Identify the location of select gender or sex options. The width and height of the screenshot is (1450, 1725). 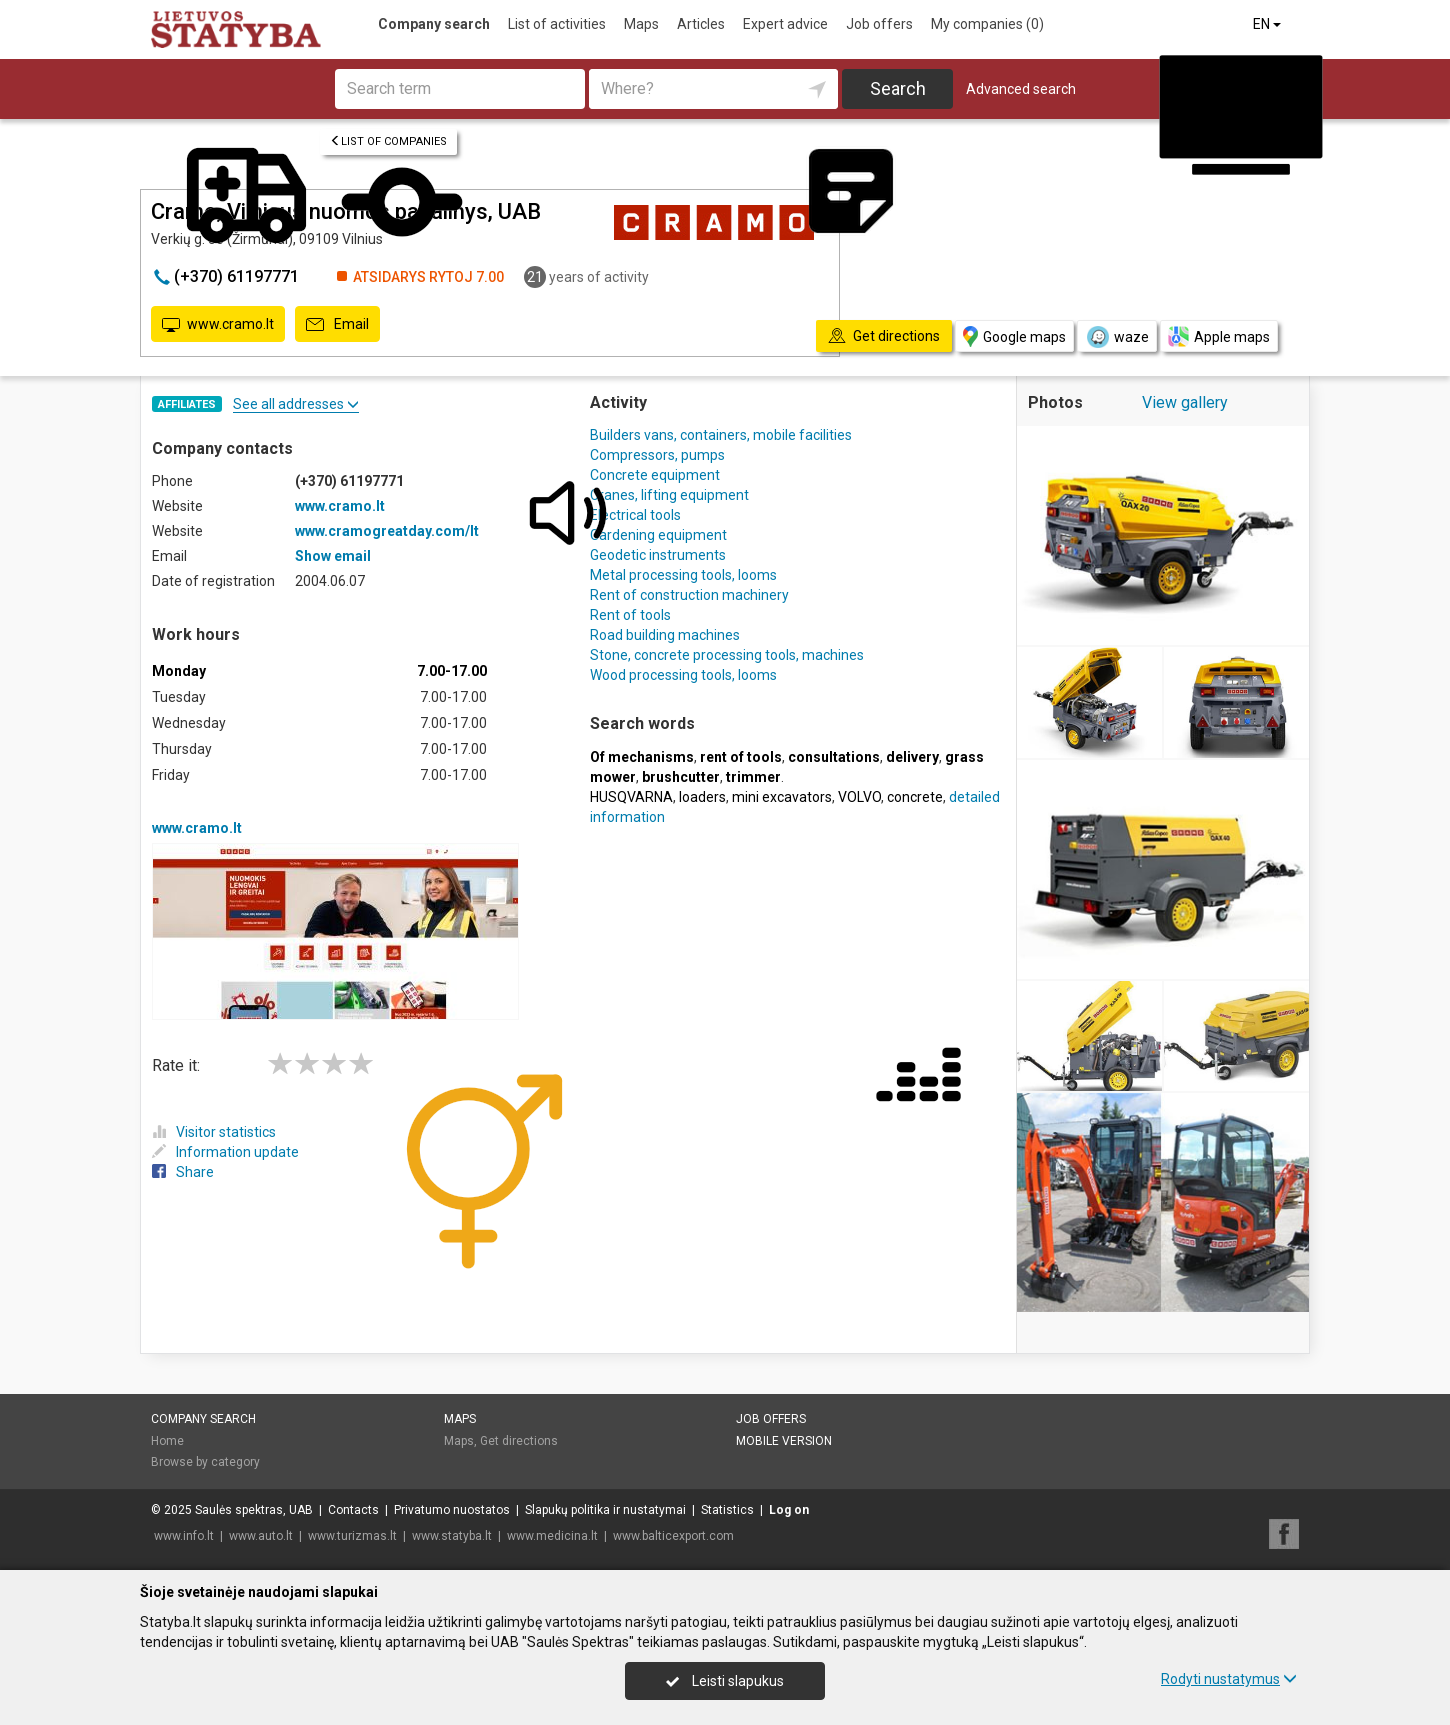
(484, 1171).